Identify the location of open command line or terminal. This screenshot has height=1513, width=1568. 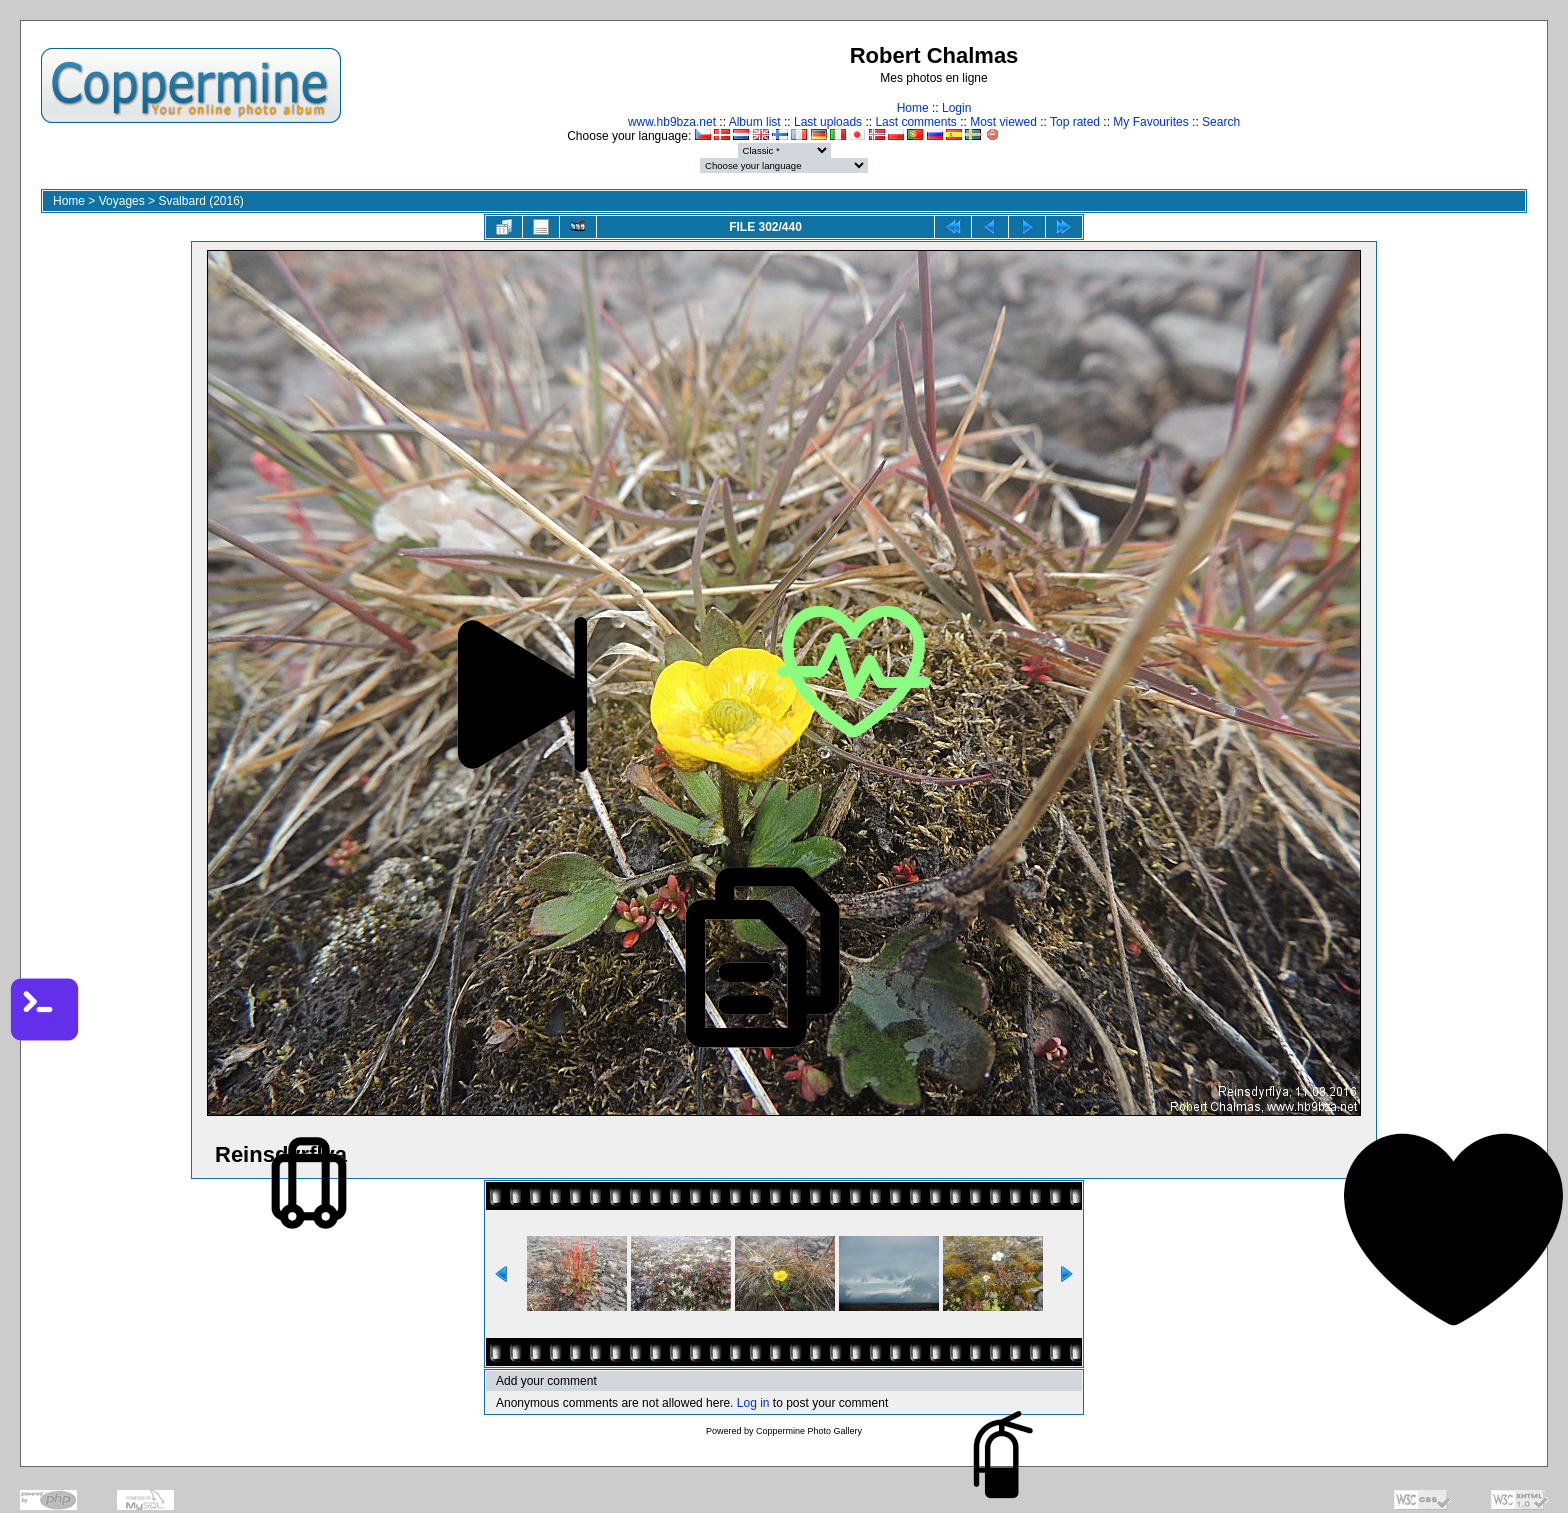
(44, 1009).